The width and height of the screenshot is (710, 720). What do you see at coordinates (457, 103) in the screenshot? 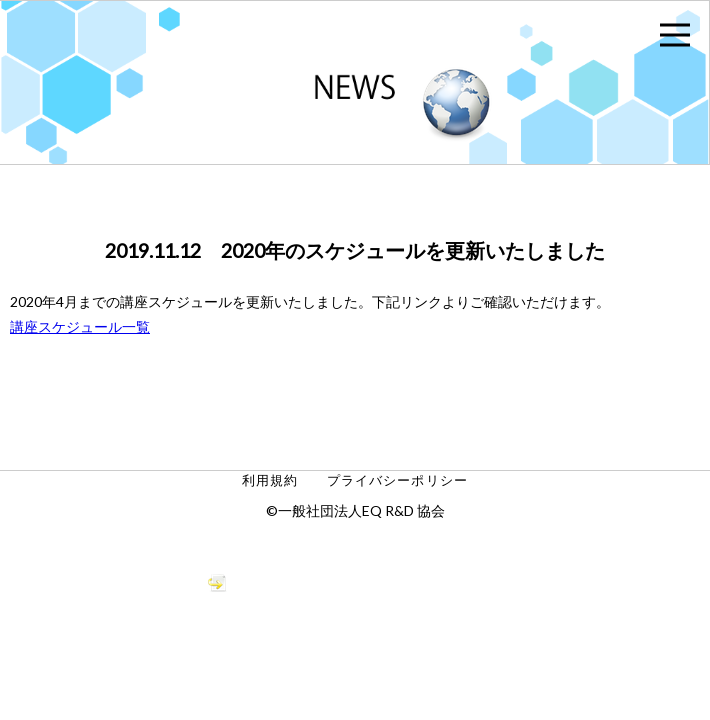
I see `access internet and web applications` at bounding box center [457, 103].